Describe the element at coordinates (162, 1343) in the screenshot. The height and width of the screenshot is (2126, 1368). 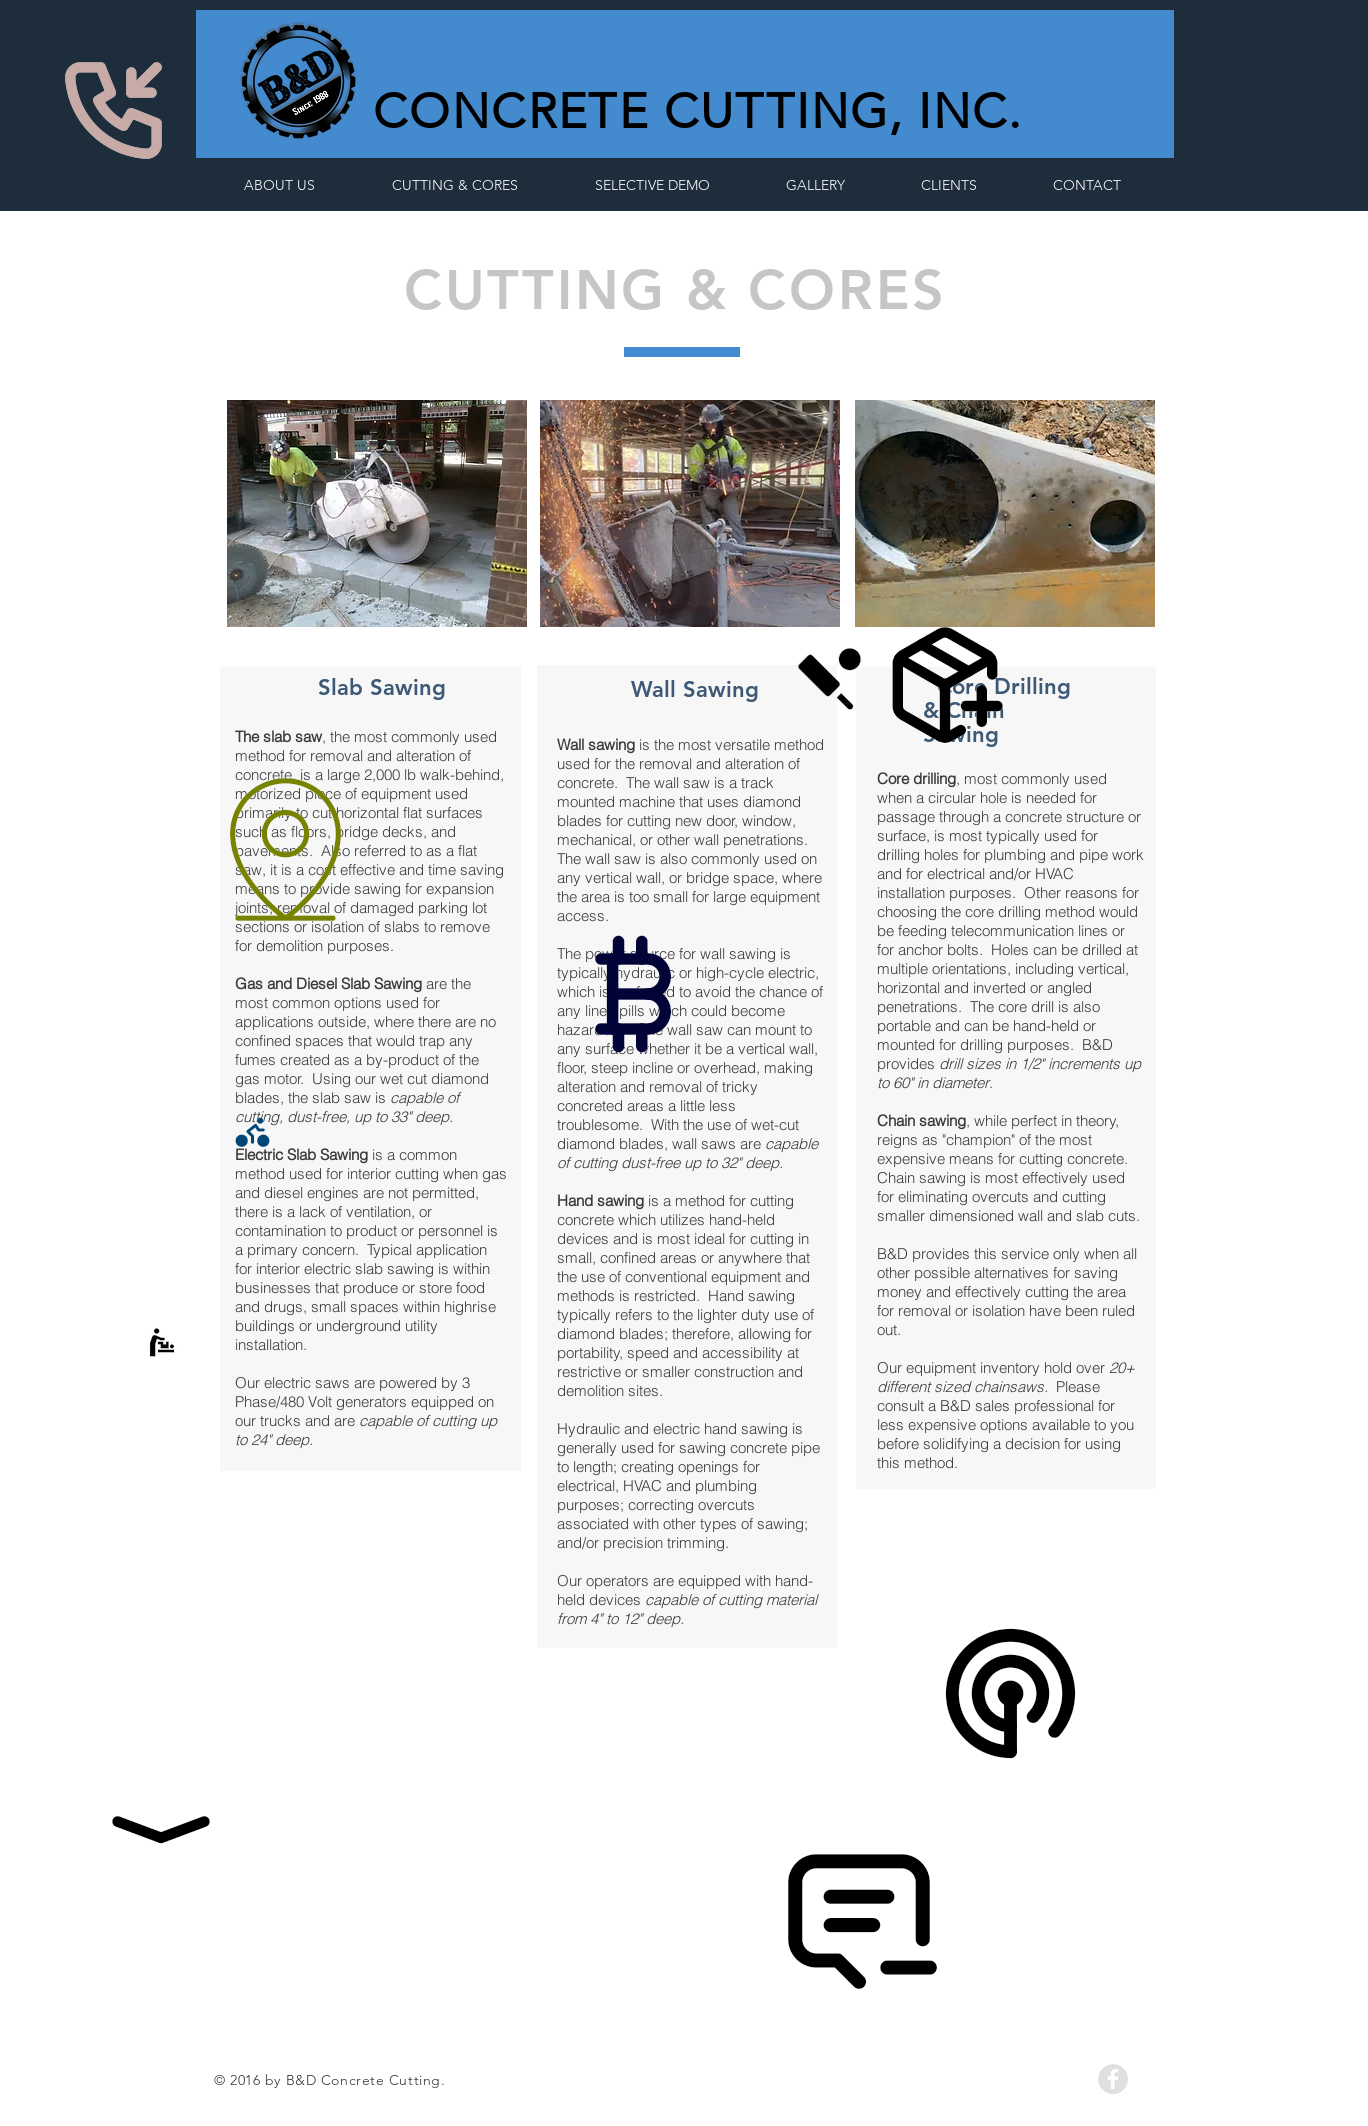
I see `indicates baby changing station nearby` at that location.